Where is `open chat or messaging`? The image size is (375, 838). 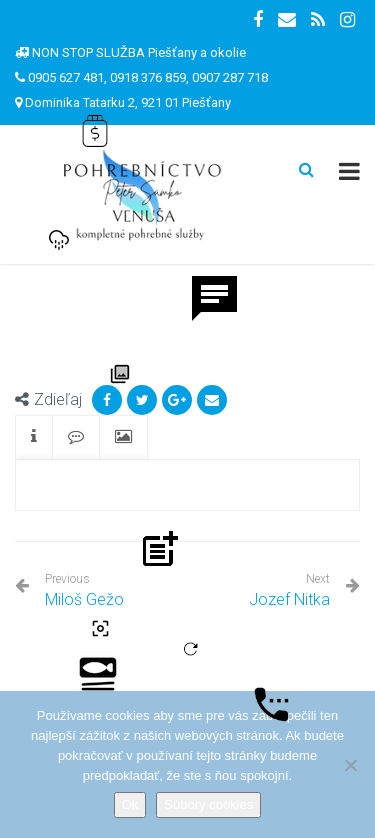 open chat or messaging is located at coordinates (214, 298).